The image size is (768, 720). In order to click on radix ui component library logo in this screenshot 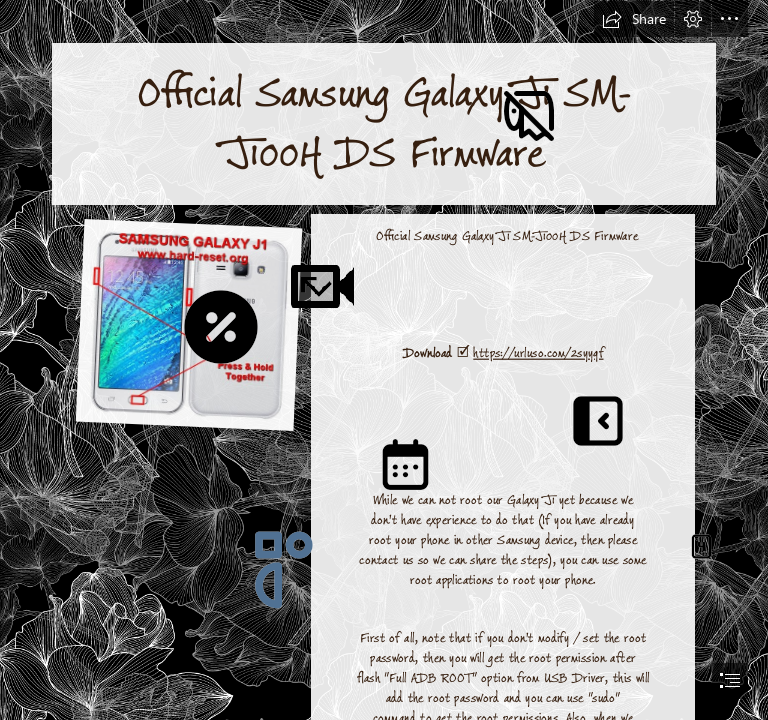, I will do `click(282, 570)`.